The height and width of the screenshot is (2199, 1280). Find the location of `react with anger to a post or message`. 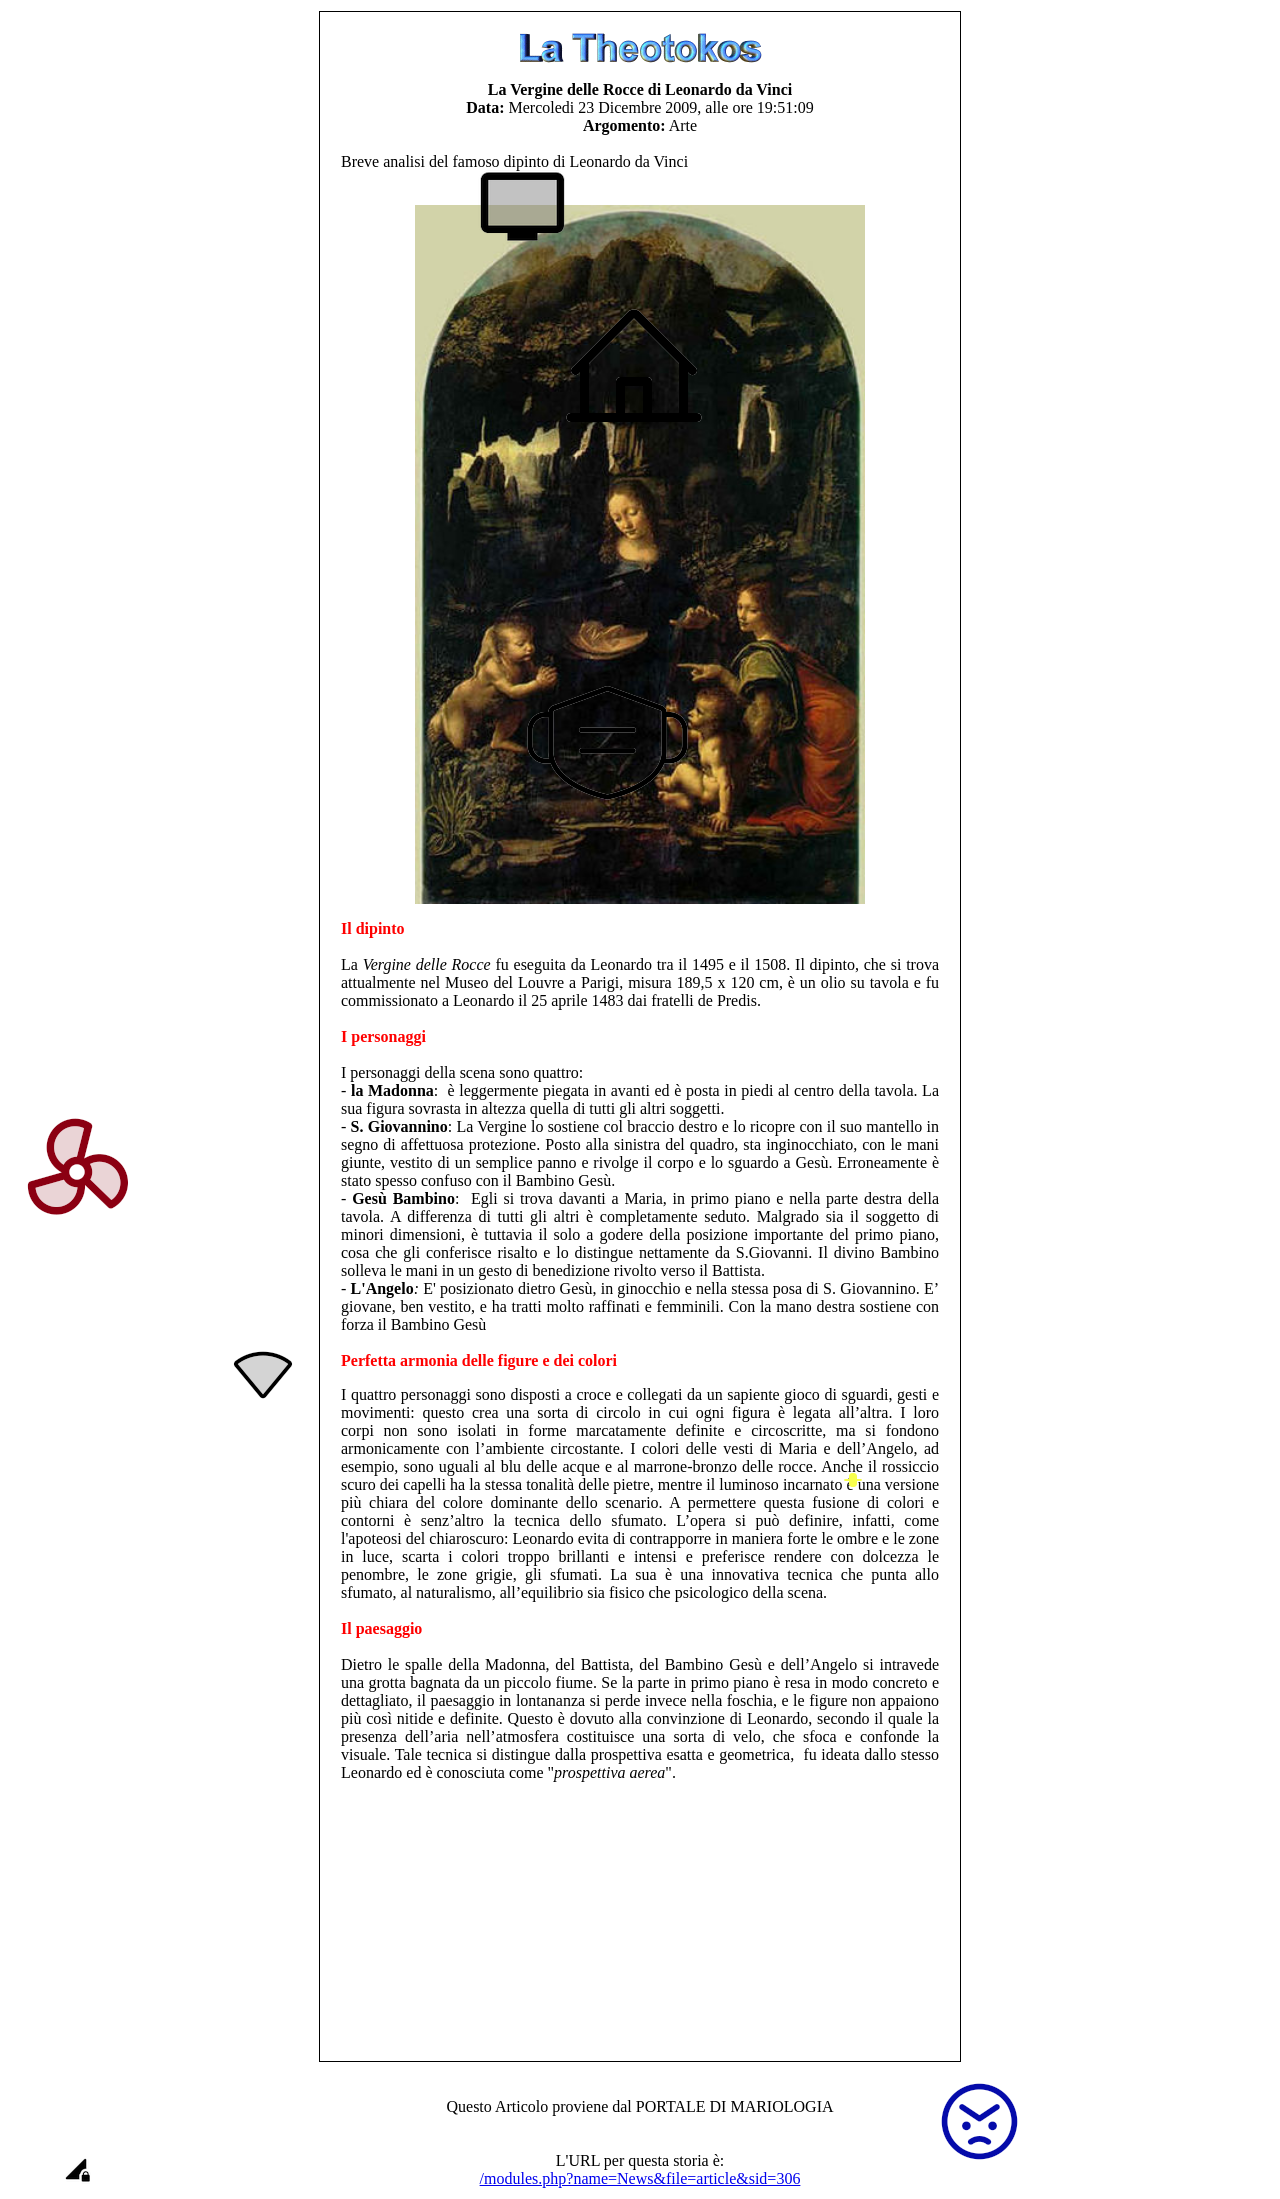

react with anger to a post or message is located at coordinates (979, 2121).